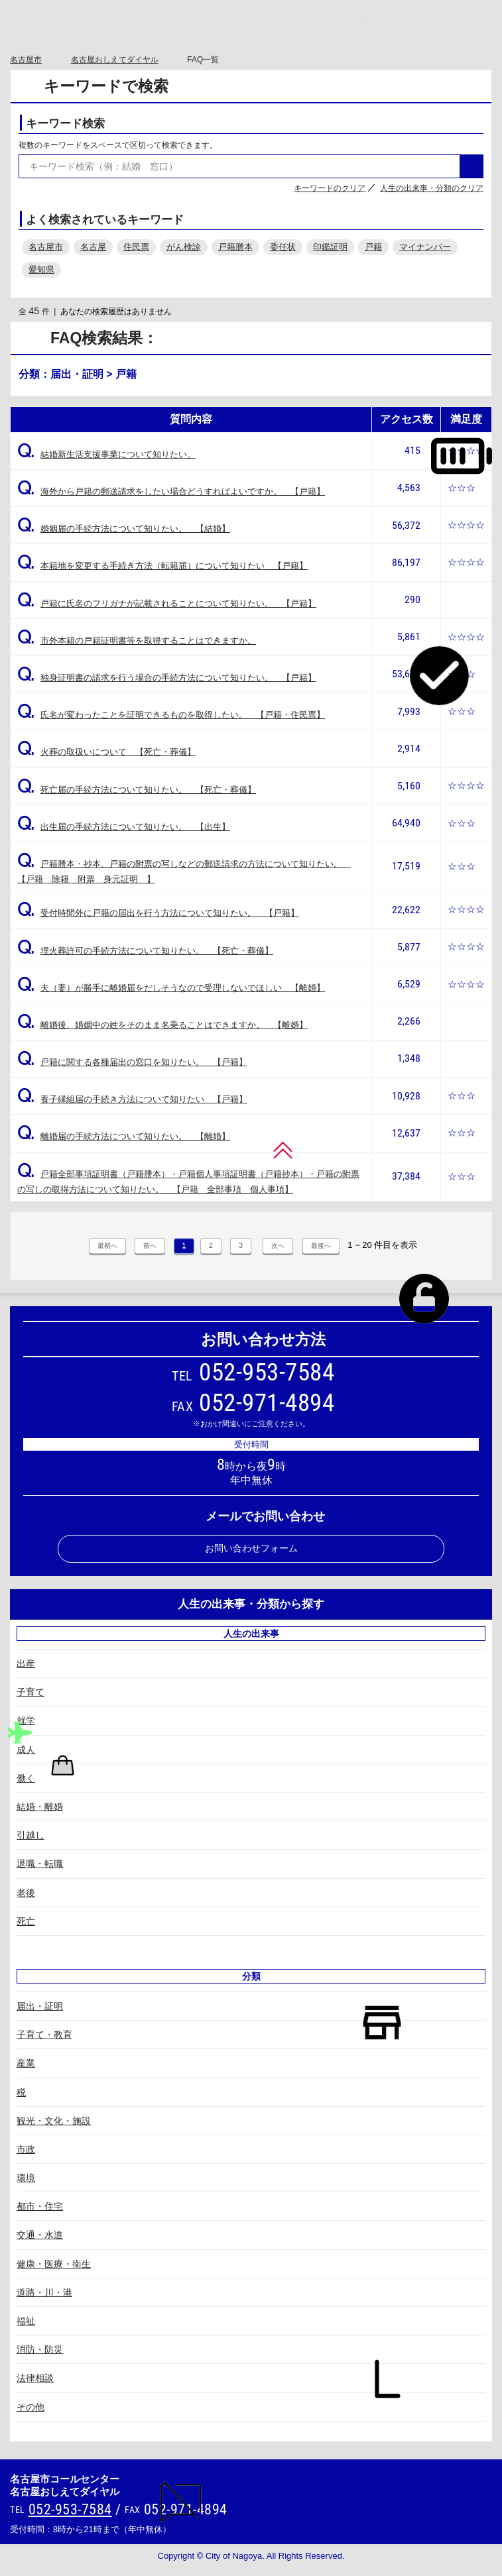  I want to click on find nearby stores or shops, so click(382, 2023).